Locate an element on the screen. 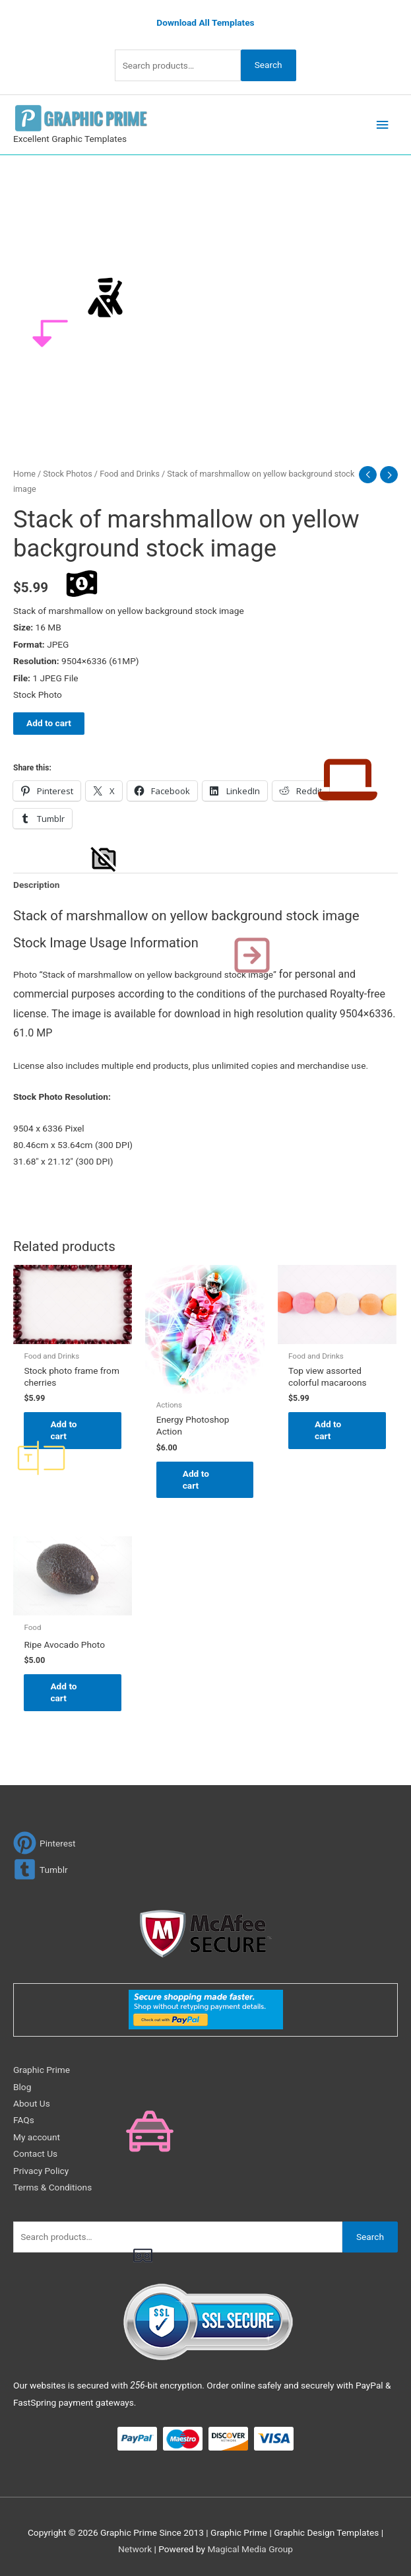 The width and height of the screenshot is (411, 2576). go back and down in navigation is located at coordinates (49, 331).